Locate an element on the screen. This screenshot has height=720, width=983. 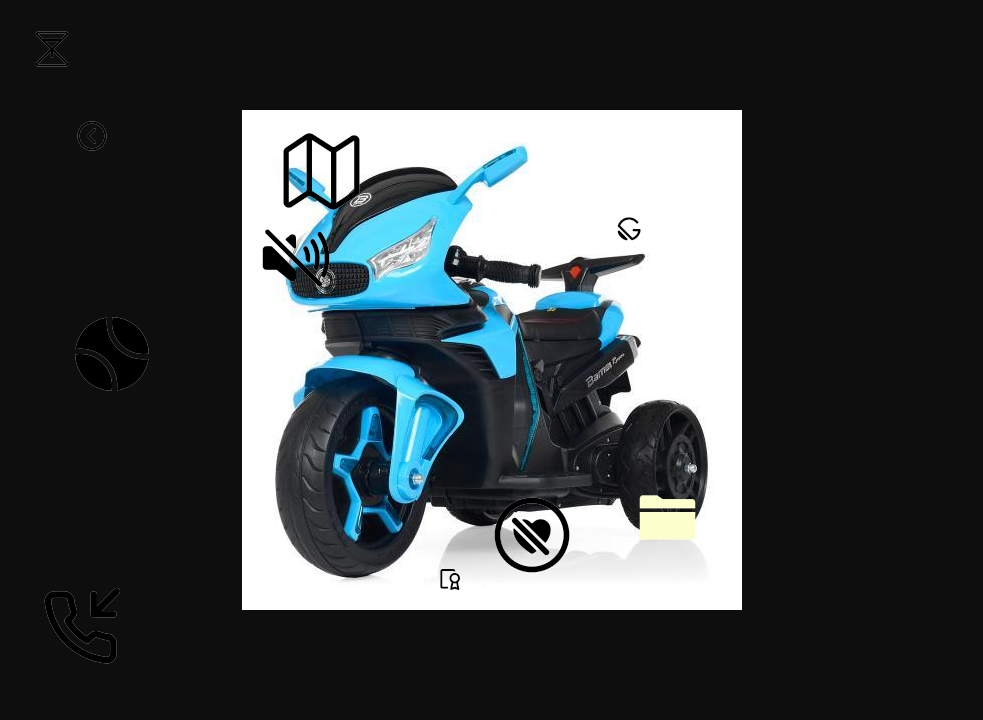
indicates a process is in progress is located at coordinates (52, 49).